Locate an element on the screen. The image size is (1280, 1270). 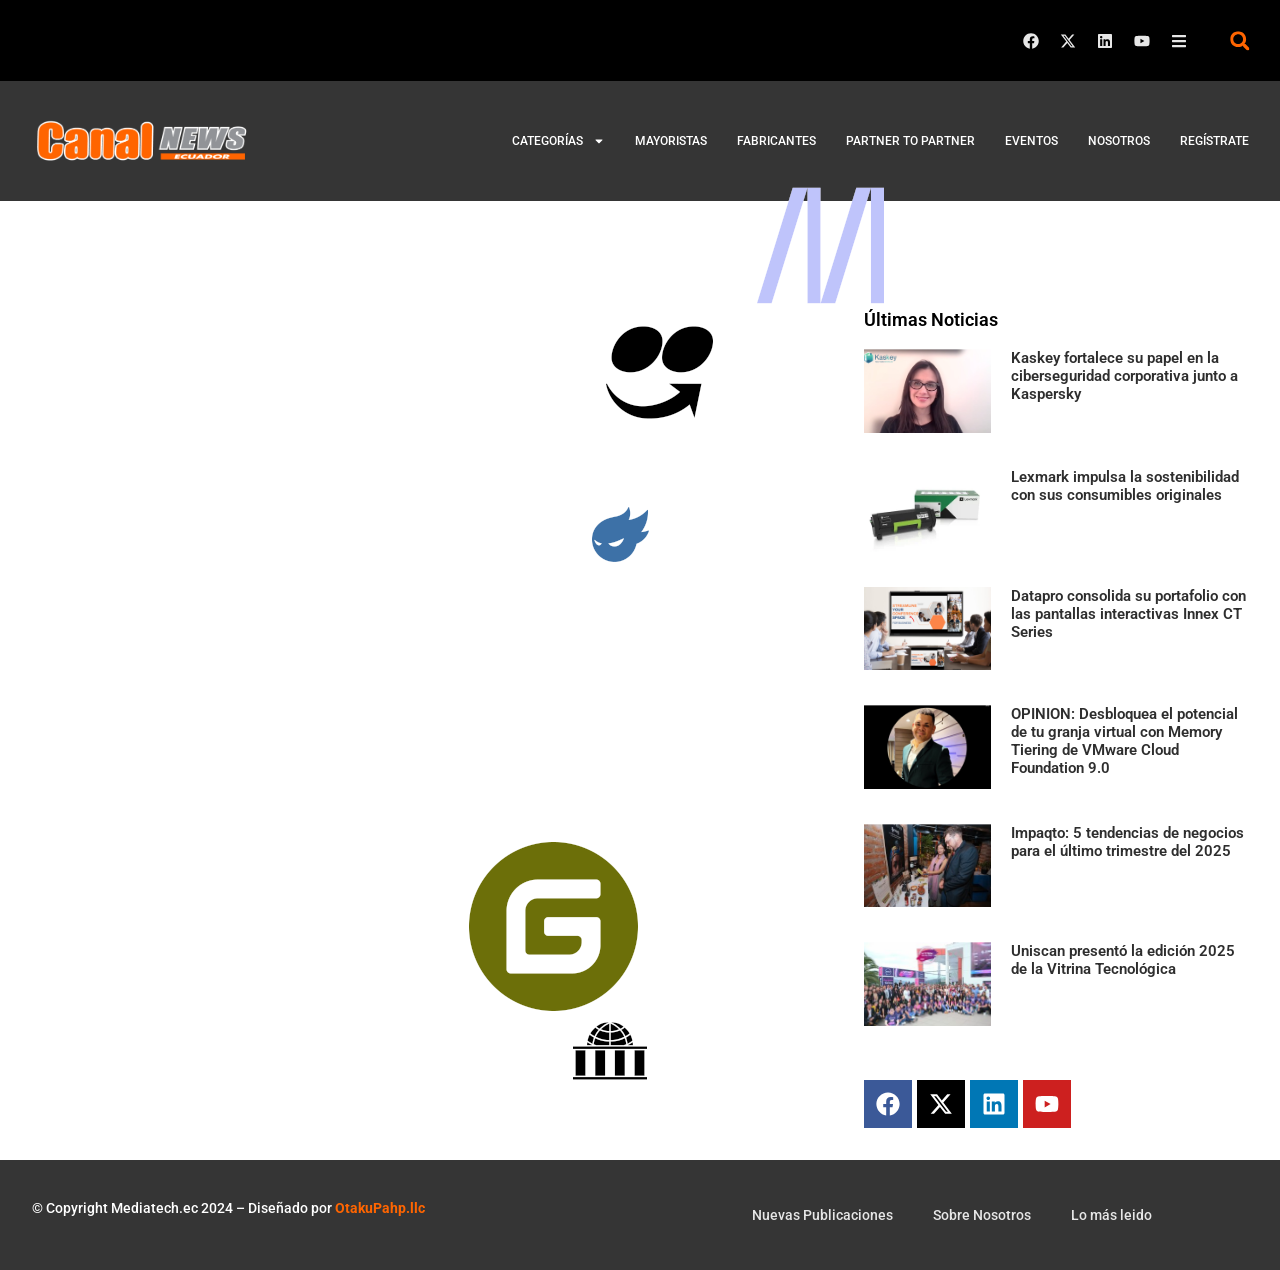
visit MDN Web Docs for developer documentation is located at coordinates (820, 245).